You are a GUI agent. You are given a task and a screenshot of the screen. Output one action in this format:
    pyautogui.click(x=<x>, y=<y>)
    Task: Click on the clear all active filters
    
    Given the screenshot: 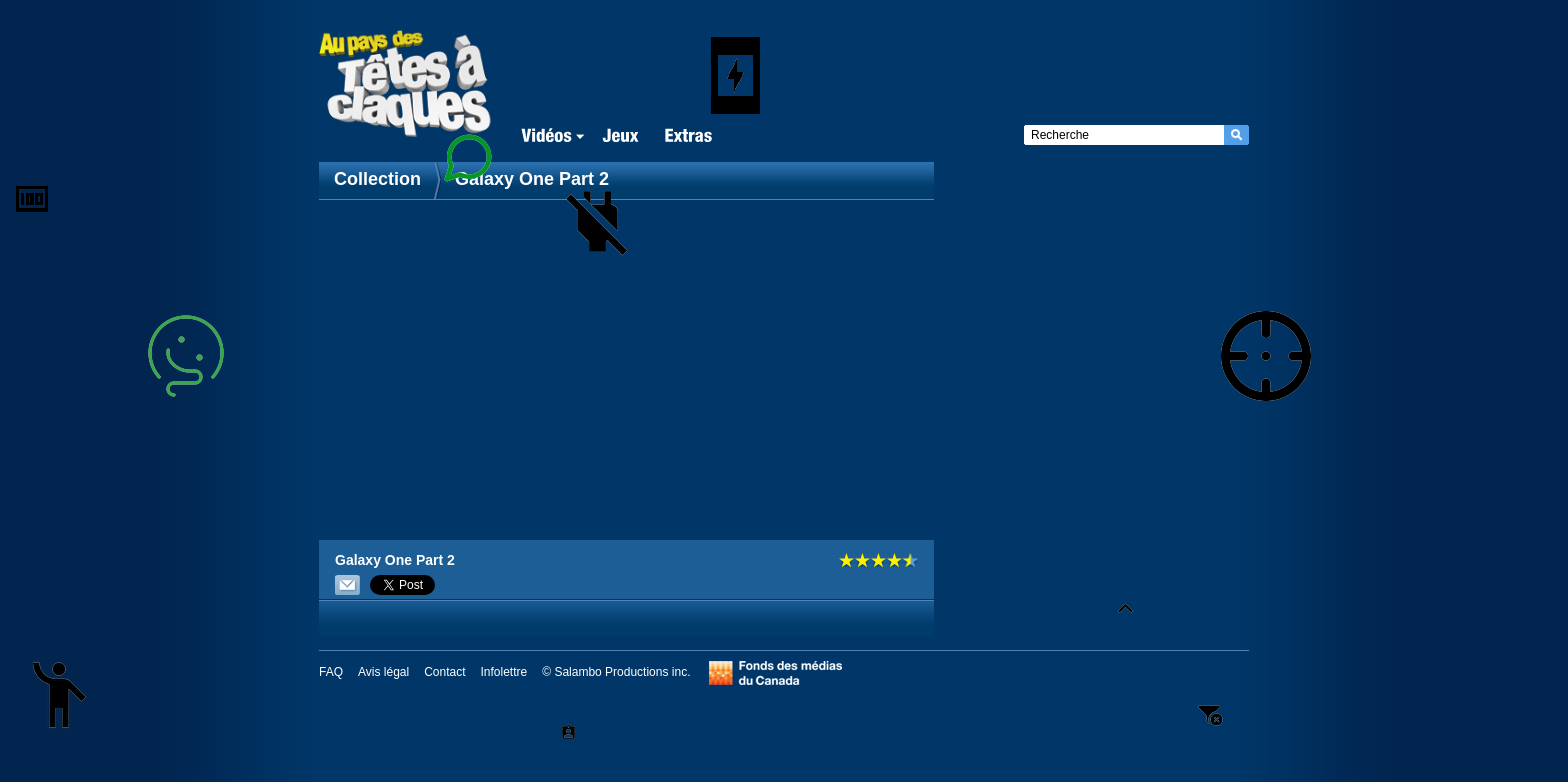 What is the action you would take?
    pyautogui.click(x=1210, y=713)
    